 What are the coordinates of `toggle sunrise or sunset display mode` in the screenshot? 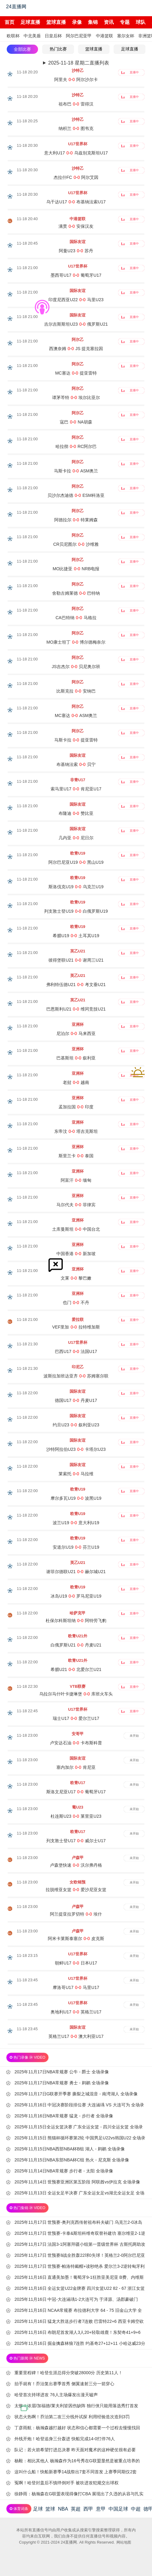 It's located at (138, 1073).